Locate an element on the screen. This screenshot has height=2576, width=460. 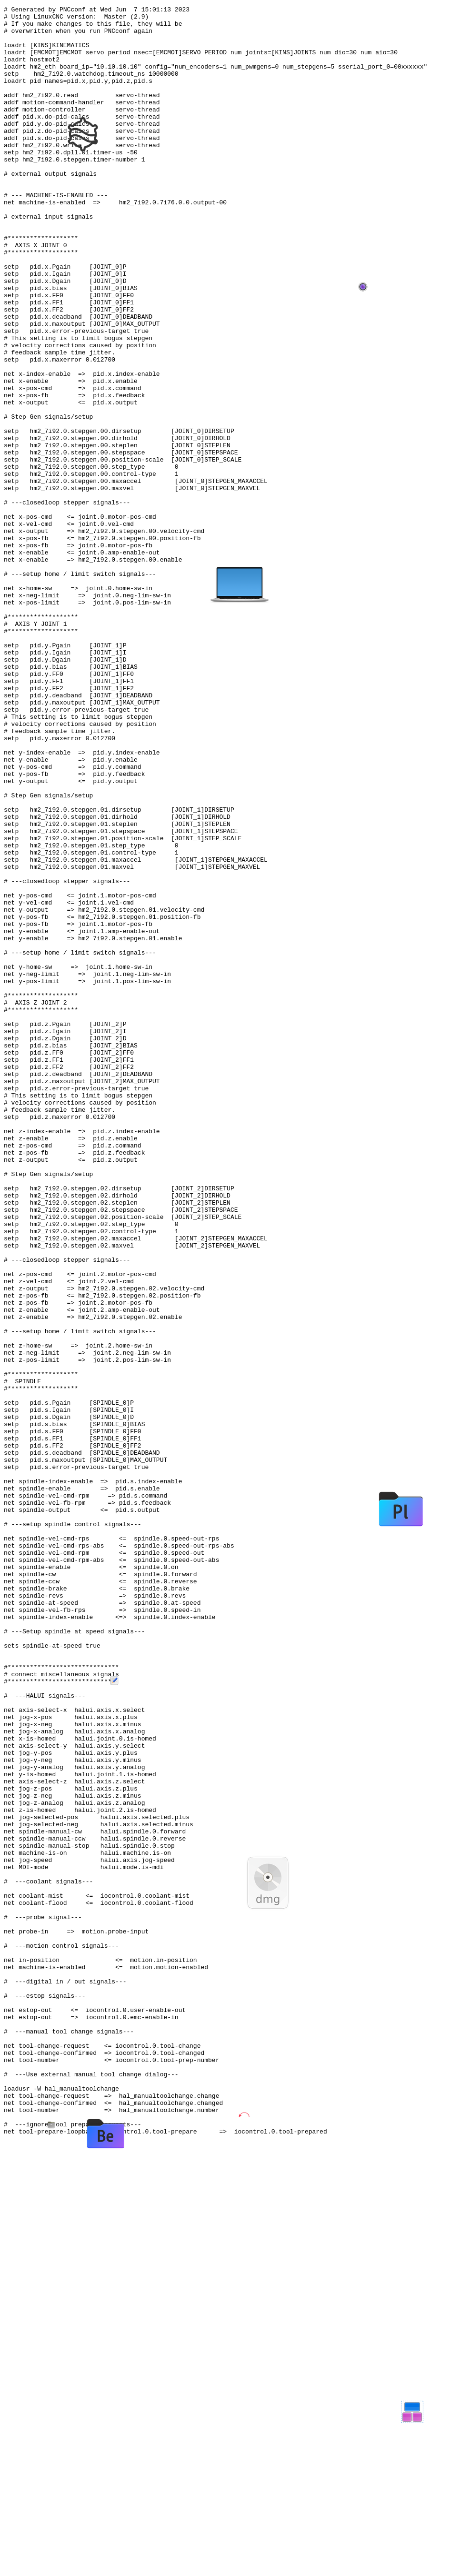
open the camera app is located at coordinates (363, 287).